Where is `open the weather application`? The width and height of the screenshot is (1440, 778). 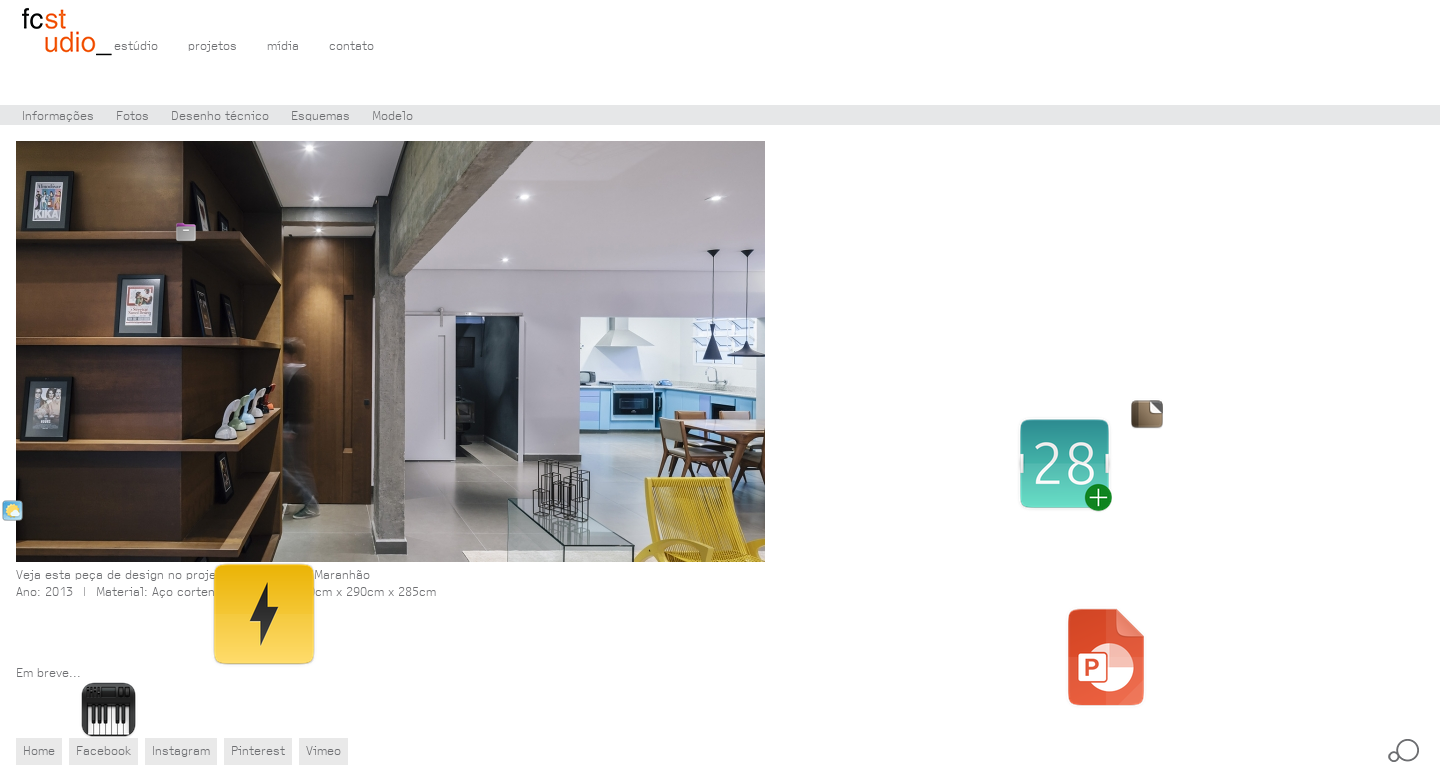 open the weather application is located at coordinates (12, 510).